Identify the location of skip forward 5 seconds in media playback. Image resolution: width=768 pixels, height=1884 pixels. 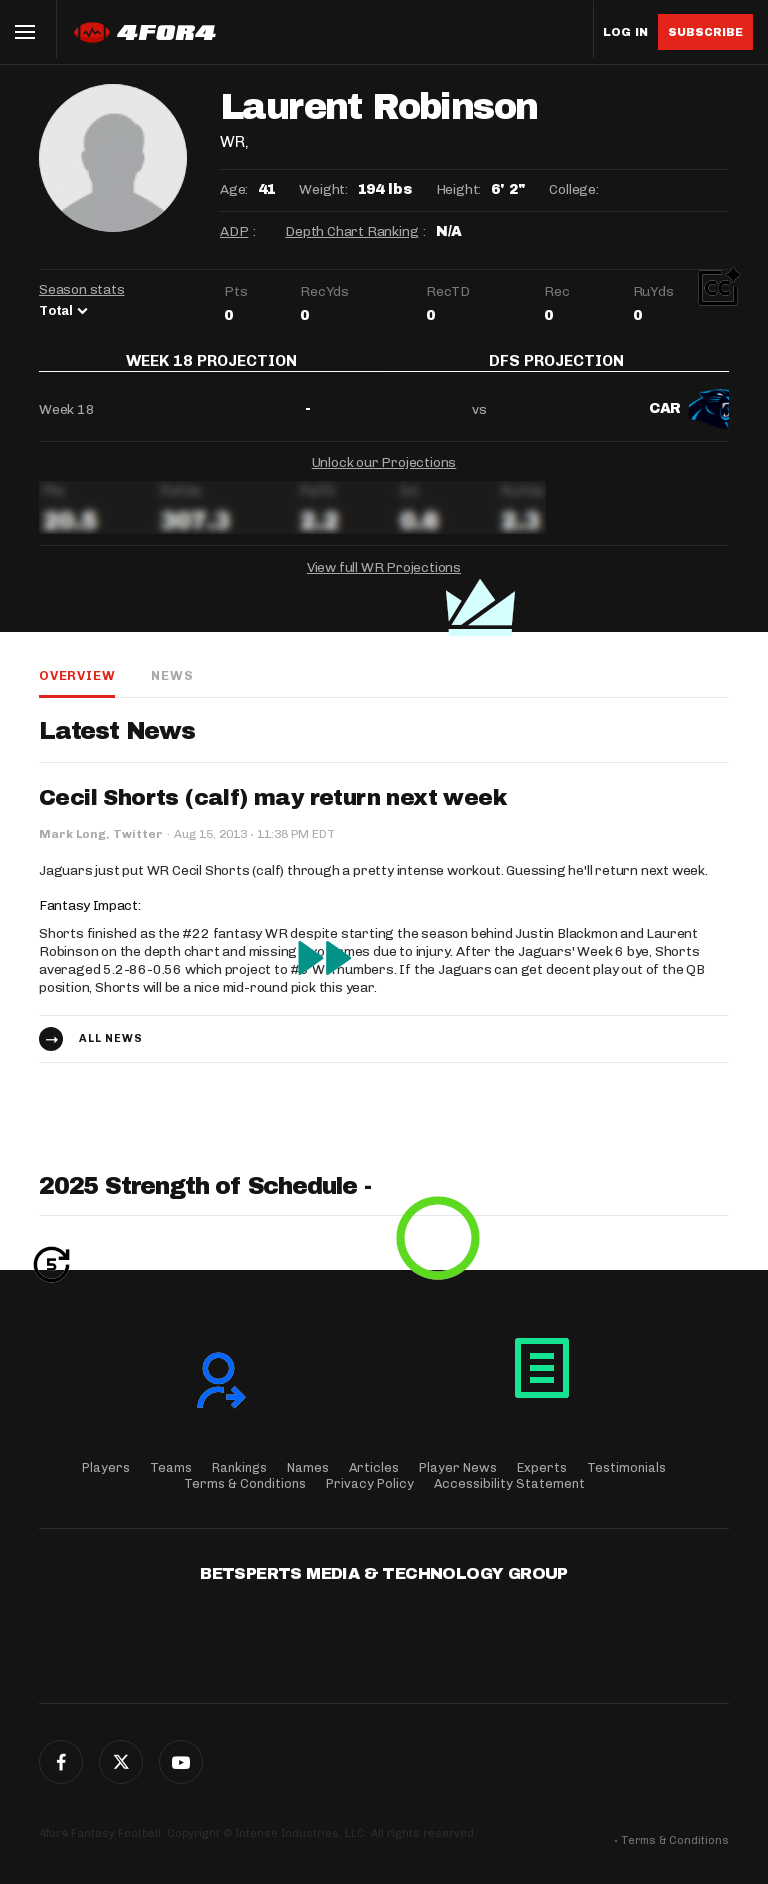
(51, 1264).